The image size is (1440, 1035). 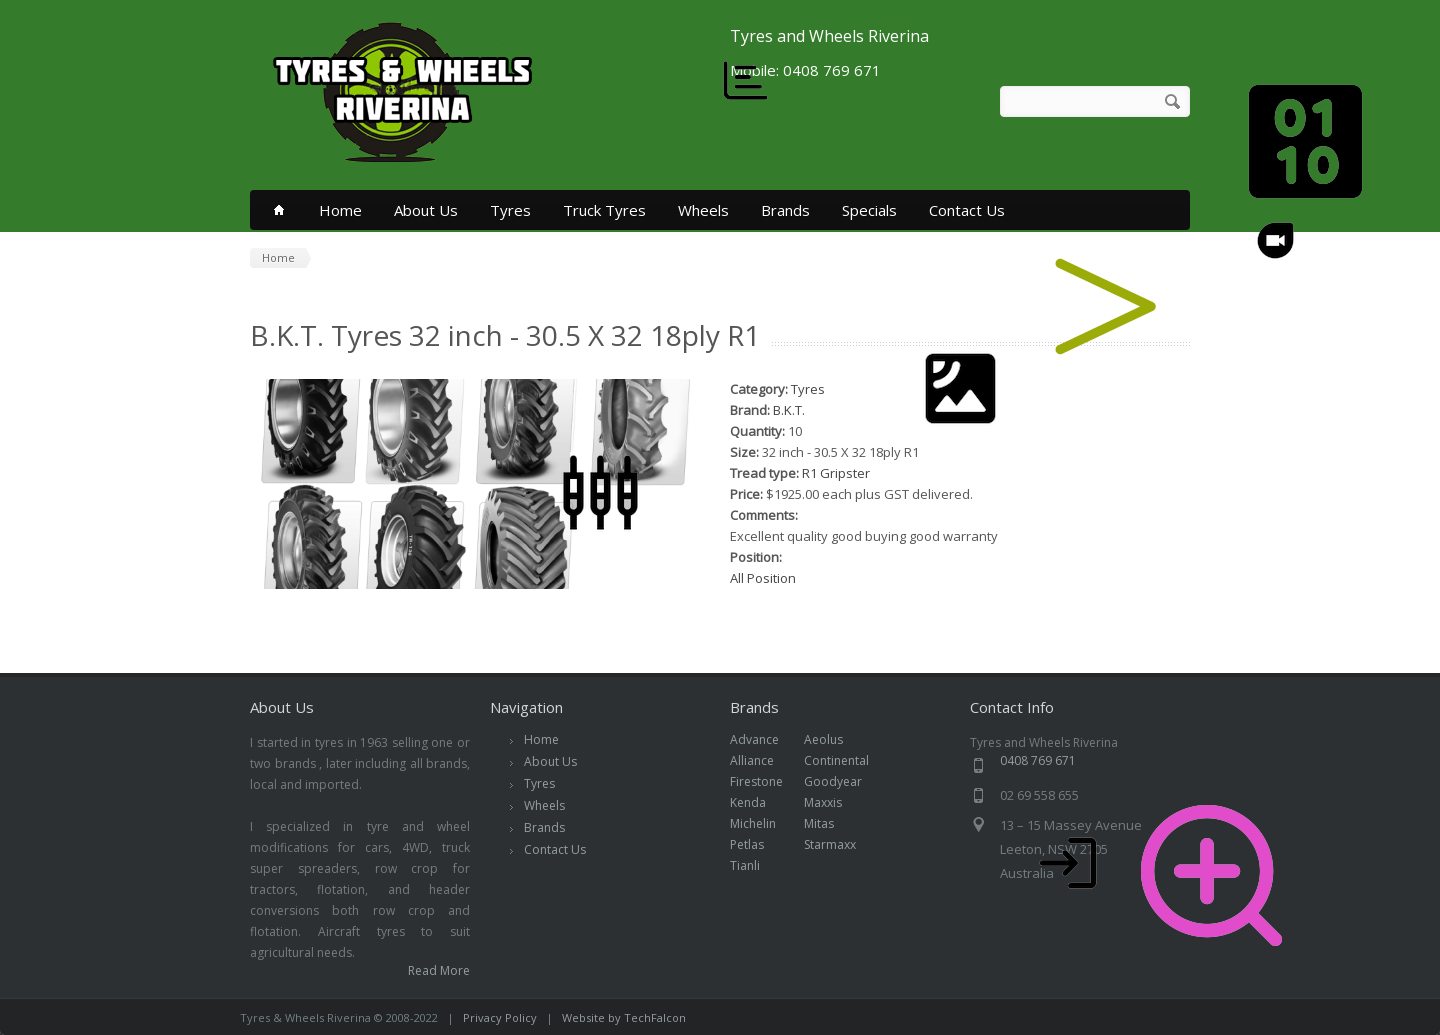 I want to click on navigate to the next item or page, so click(x=1098, y=306).